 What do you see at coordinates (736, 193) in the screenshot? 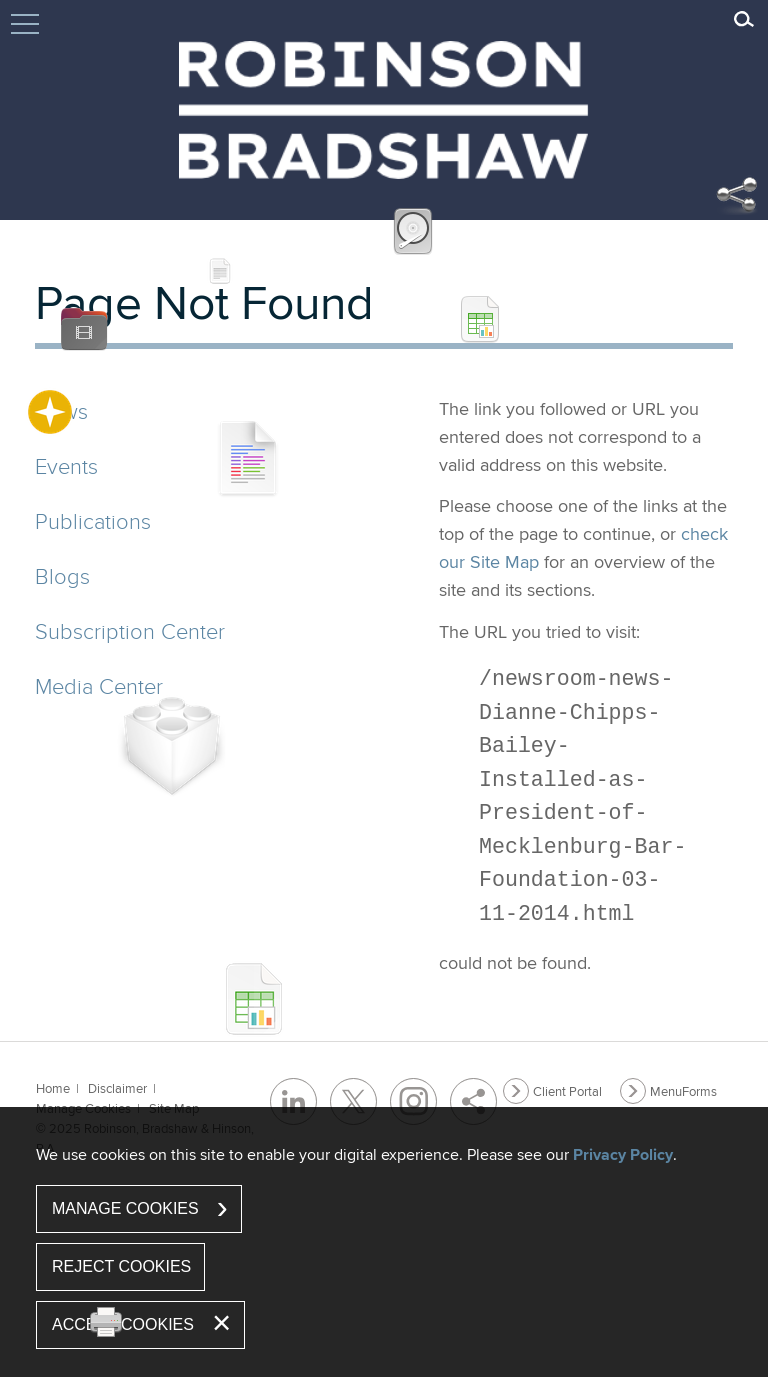
I see `access sharing and network preferences` at bounding box center [736, 193].